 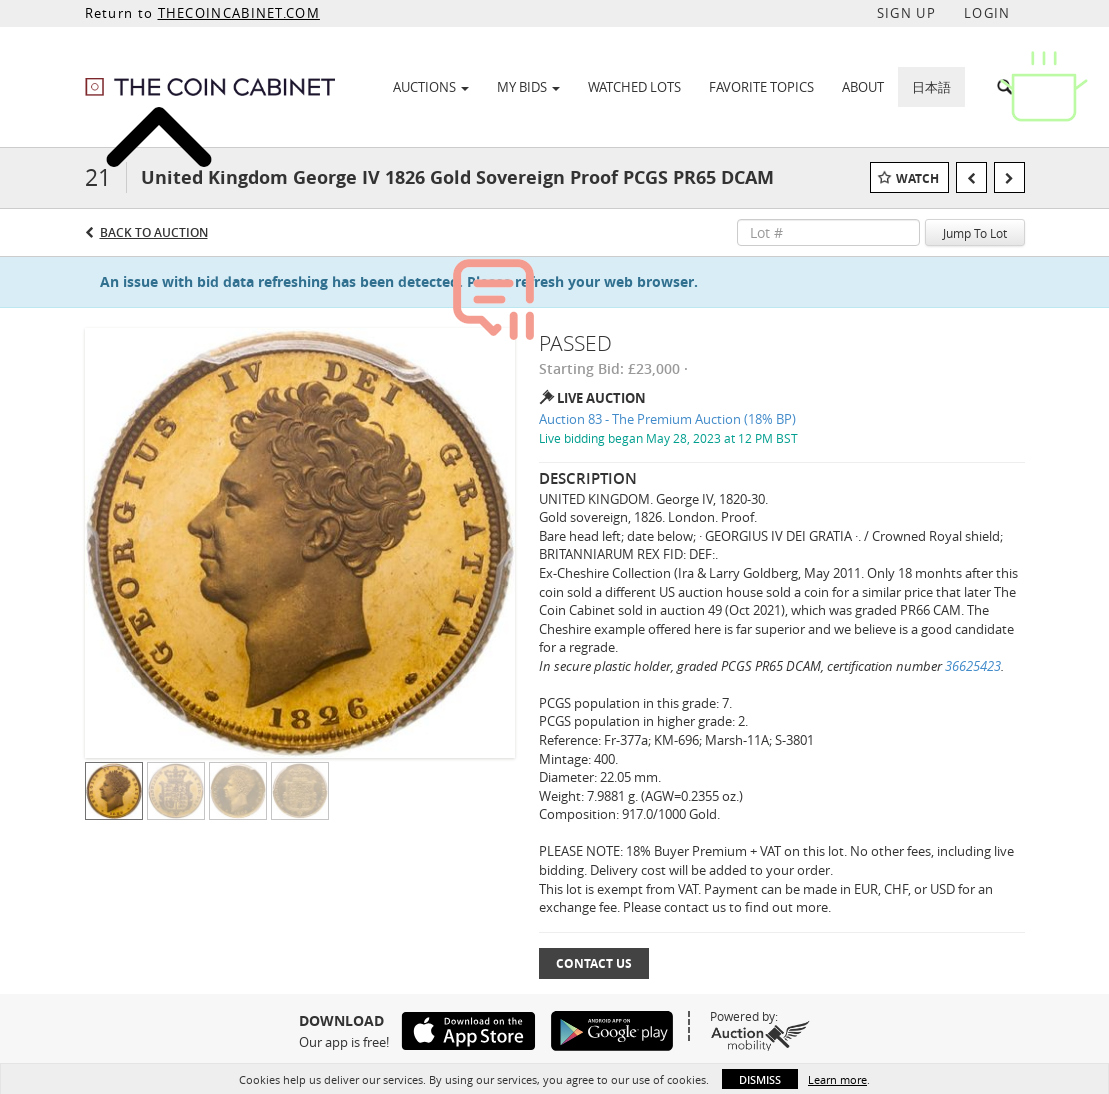 What do you see at coordinates (493, 295) in the screenshot?
I see `pause message notifications` at bounding box center [493, 295].